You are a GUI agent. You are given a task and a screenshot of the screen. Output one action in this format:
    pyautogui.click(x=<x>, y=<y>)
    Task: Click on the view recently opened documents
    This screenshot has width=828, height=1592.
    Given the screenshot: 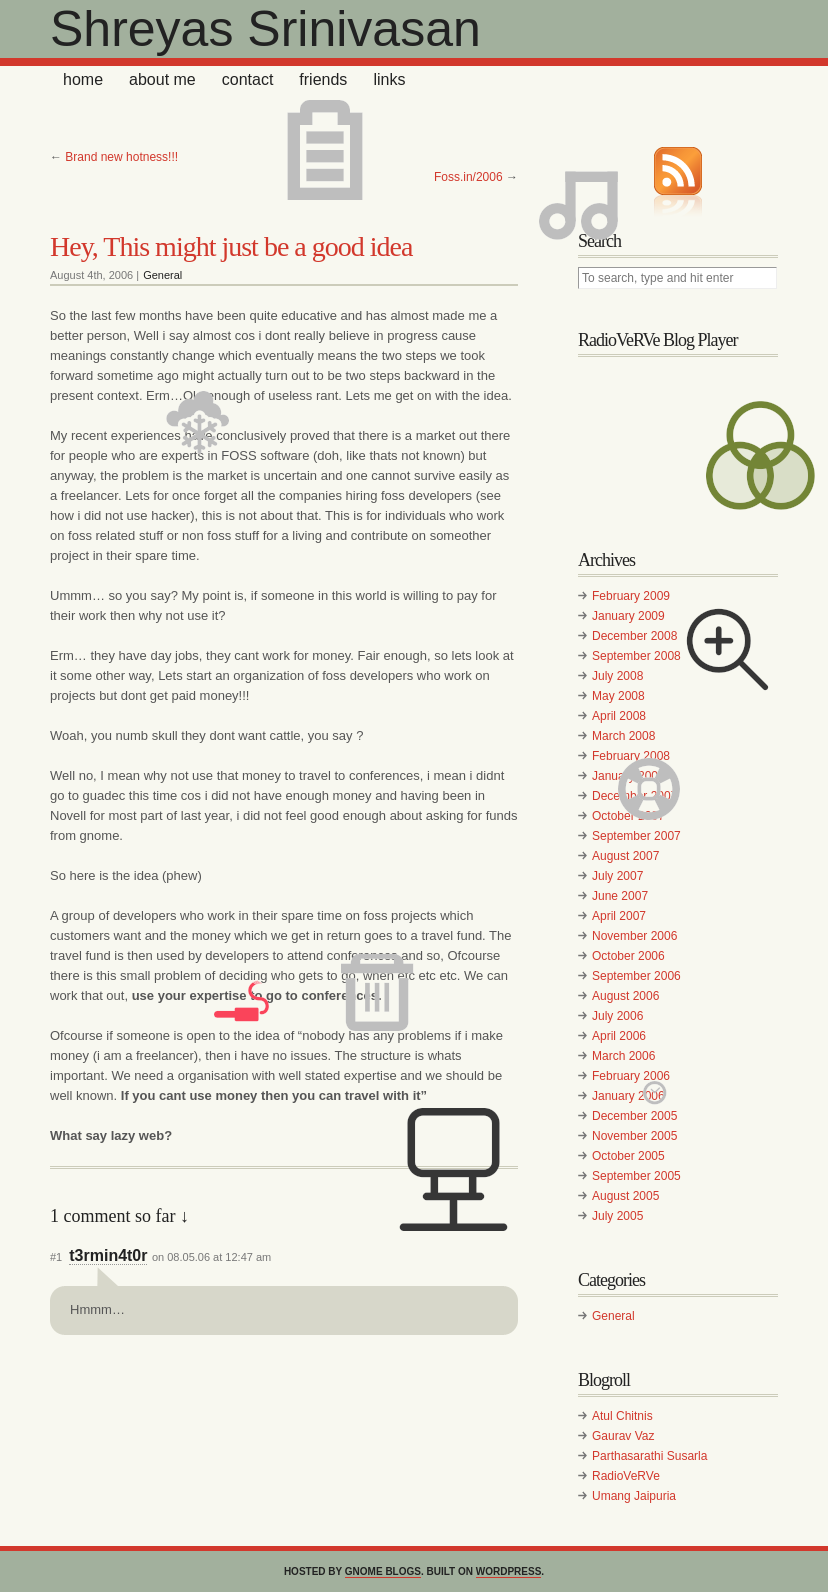 What is the action you would take?
    pyautogui.click(x=655, y=1093)
    